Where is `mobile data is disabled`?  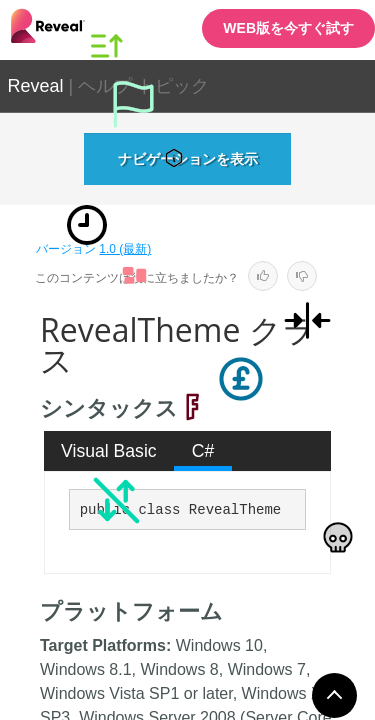 mobile data is disabled is located at coordinates (116, 500).